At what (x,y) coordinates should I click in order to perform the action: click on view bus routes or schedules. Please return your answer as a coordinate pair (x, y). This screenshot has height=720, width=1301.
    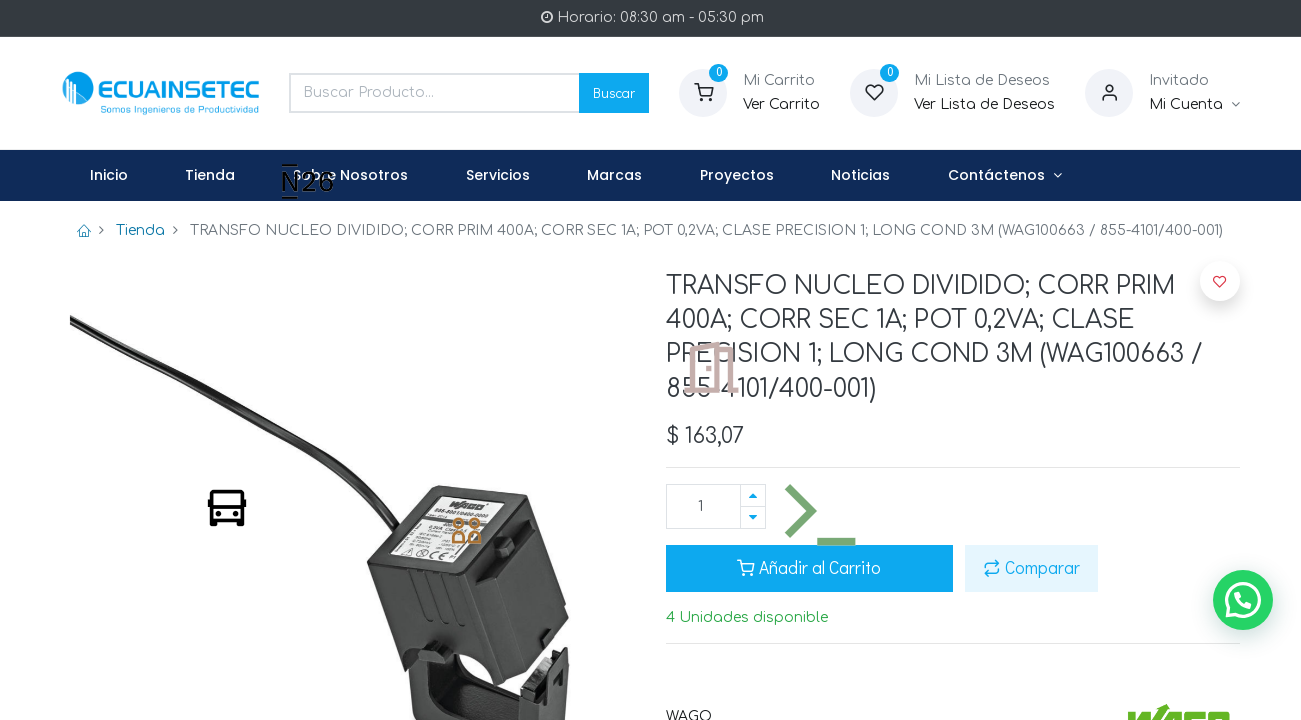
    Looking at the image, I should click on (227, 507).